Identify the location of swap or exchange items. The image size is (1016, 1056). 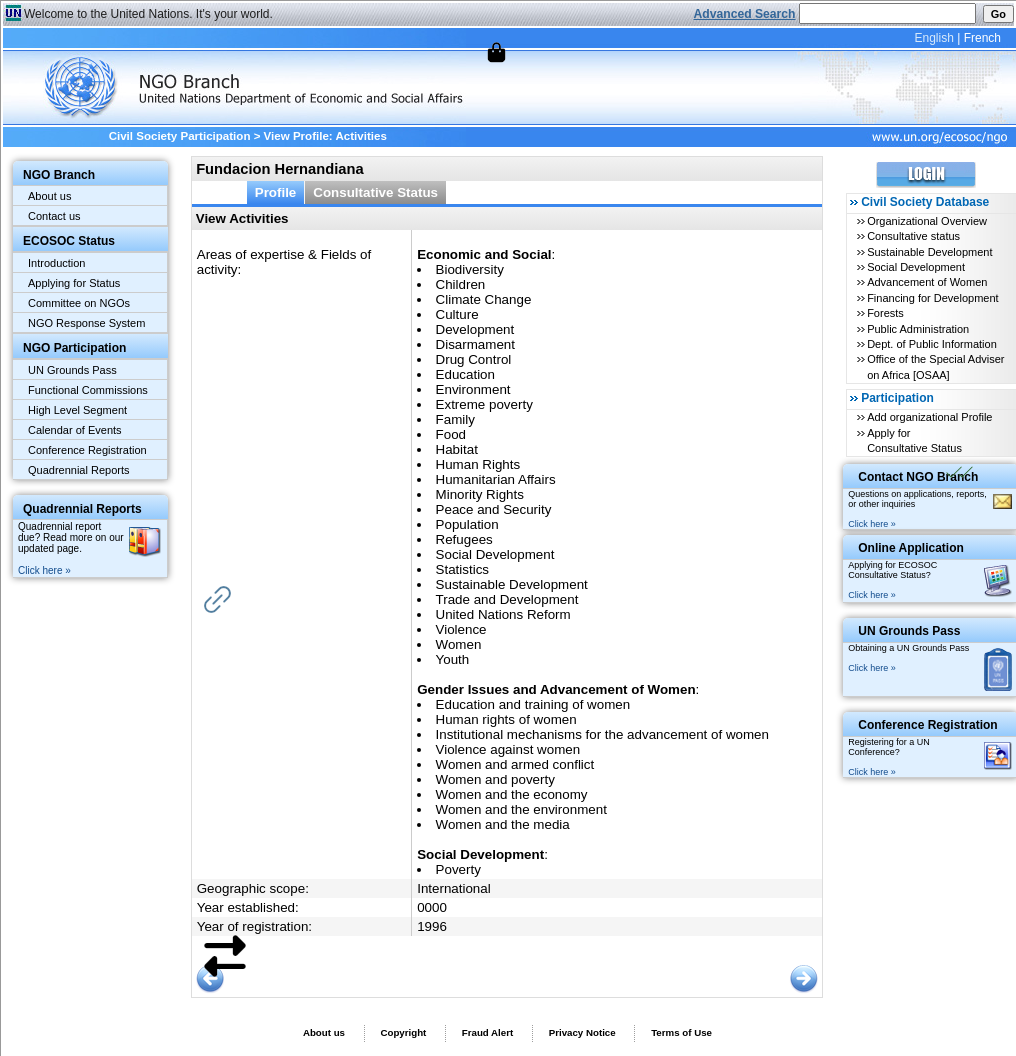
(225, 956).